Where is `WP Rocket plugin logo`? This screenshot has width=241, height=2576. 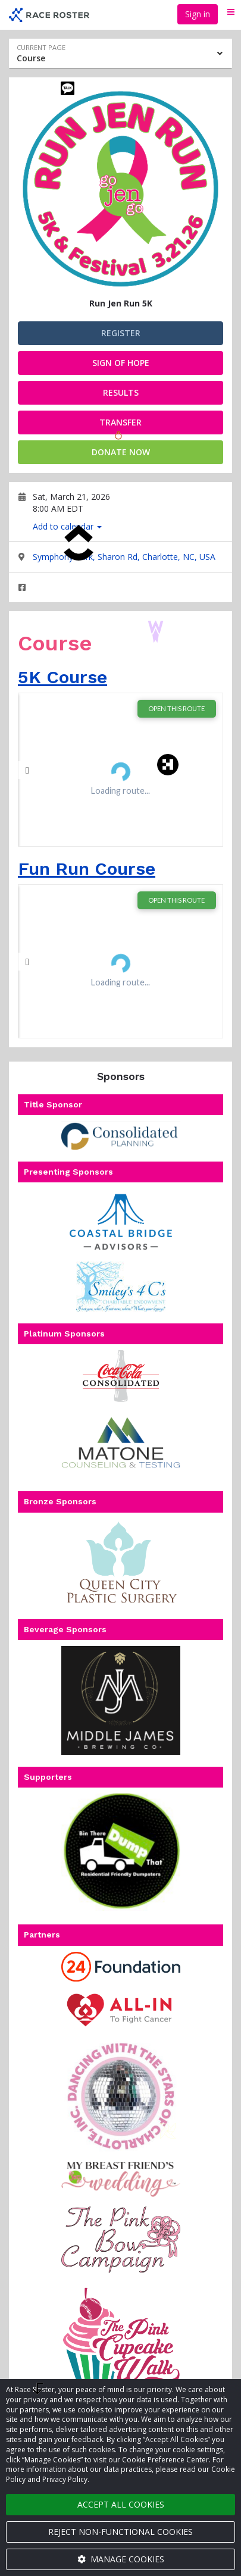
WP Rocket plugin logo is located at coordinates (155, 631).